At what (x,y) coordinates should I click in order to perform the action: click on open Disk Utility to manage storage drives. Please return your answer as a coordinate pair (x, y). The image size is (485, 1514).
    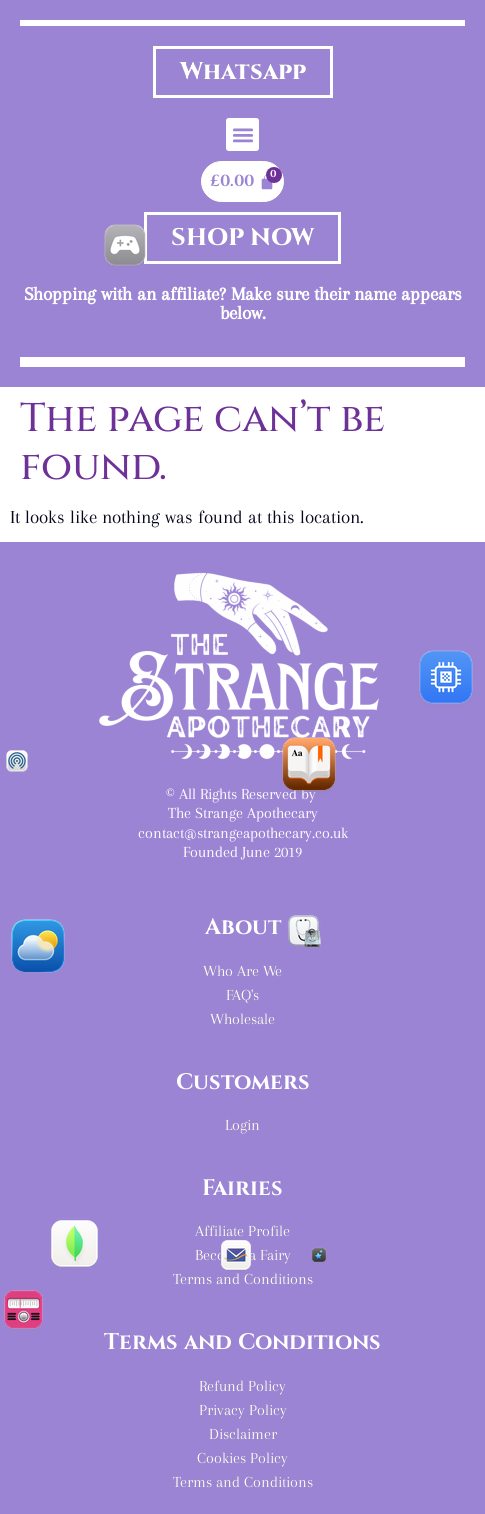
    Looking at the image, I should click on (303, 930).